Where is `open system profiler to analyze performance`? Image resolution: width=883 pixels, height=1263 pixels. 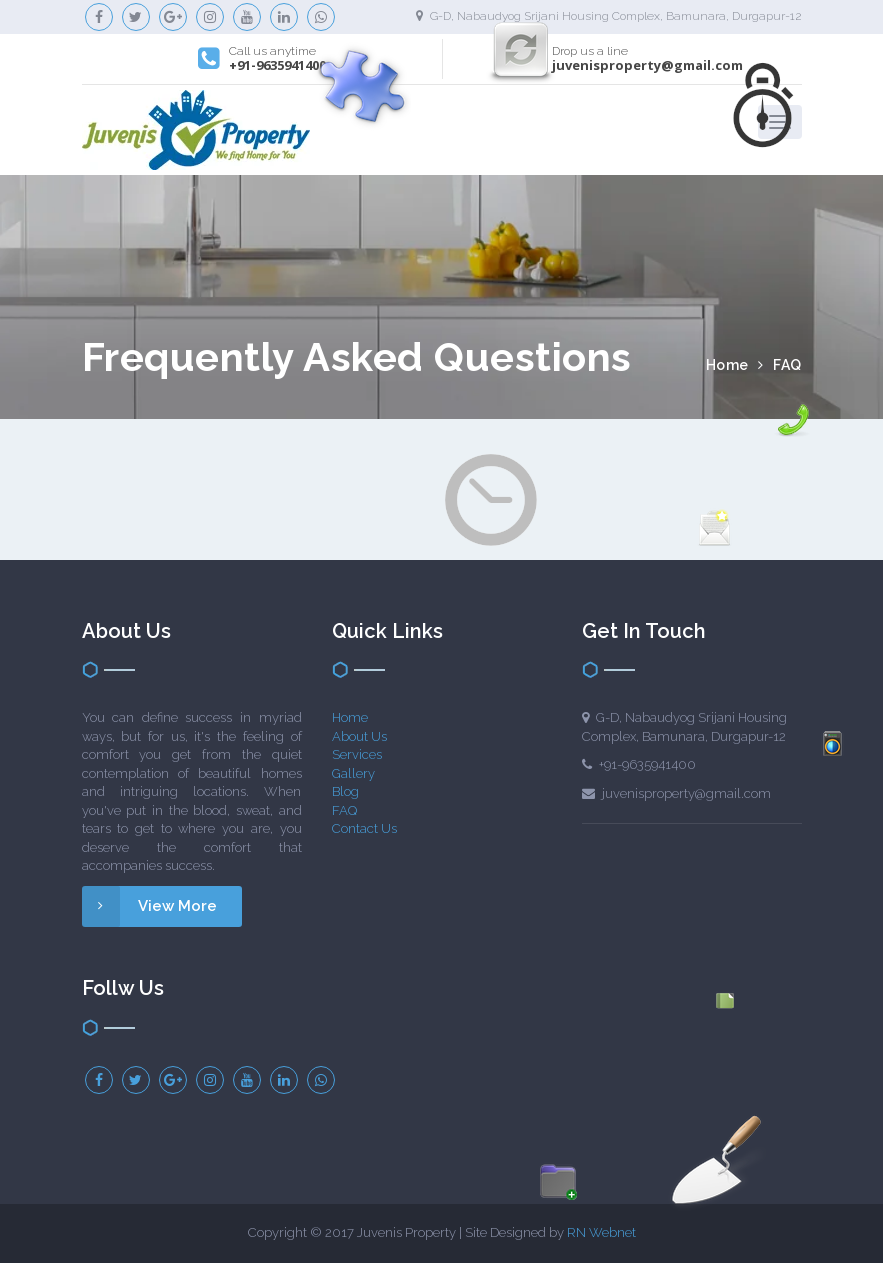 open system profiler to analyze performance is located at coordinates (762, 106).